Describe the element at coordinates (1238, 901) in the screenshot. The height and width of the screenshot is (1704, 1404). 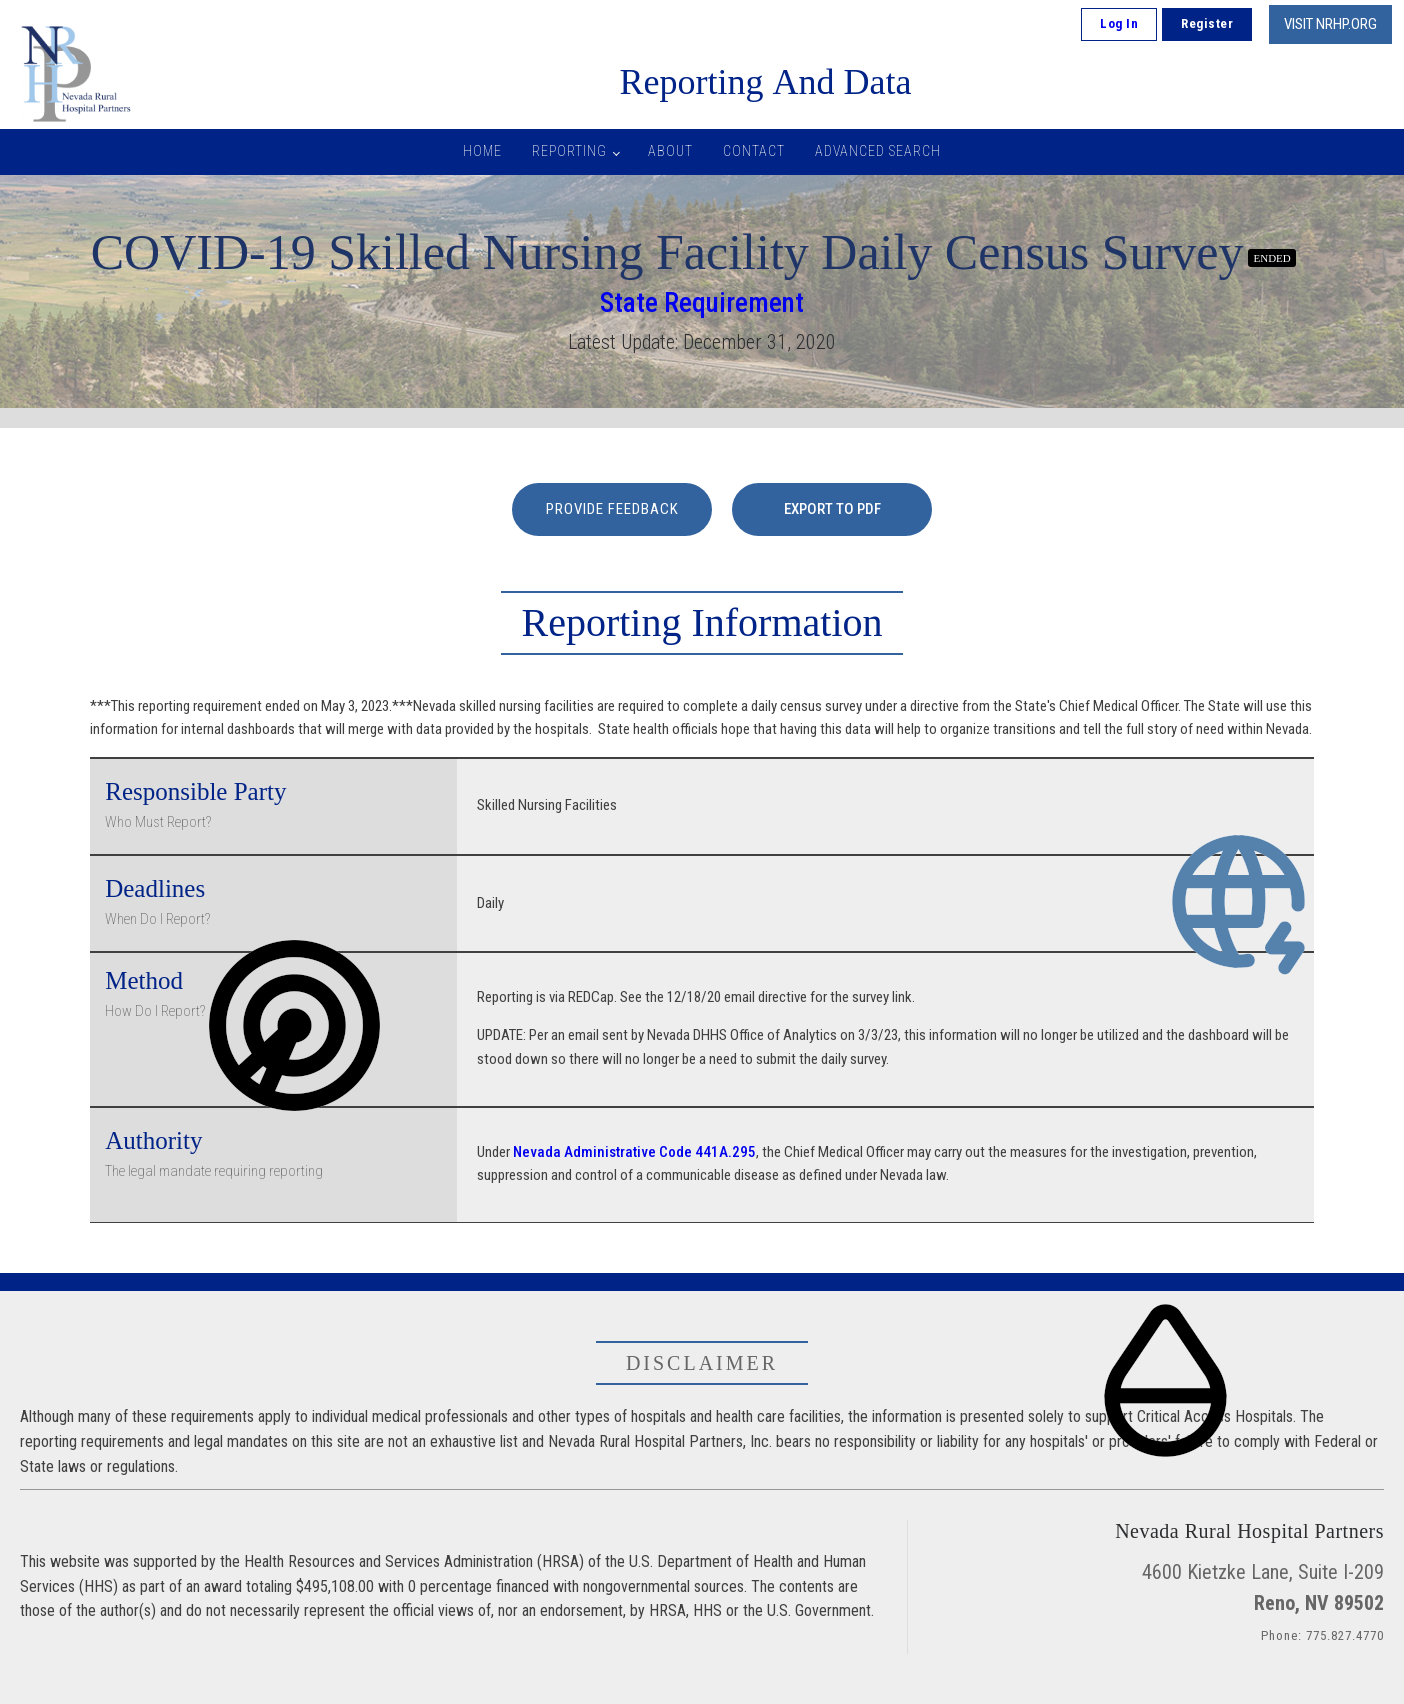
I see `quick access to global network settings` at that location.